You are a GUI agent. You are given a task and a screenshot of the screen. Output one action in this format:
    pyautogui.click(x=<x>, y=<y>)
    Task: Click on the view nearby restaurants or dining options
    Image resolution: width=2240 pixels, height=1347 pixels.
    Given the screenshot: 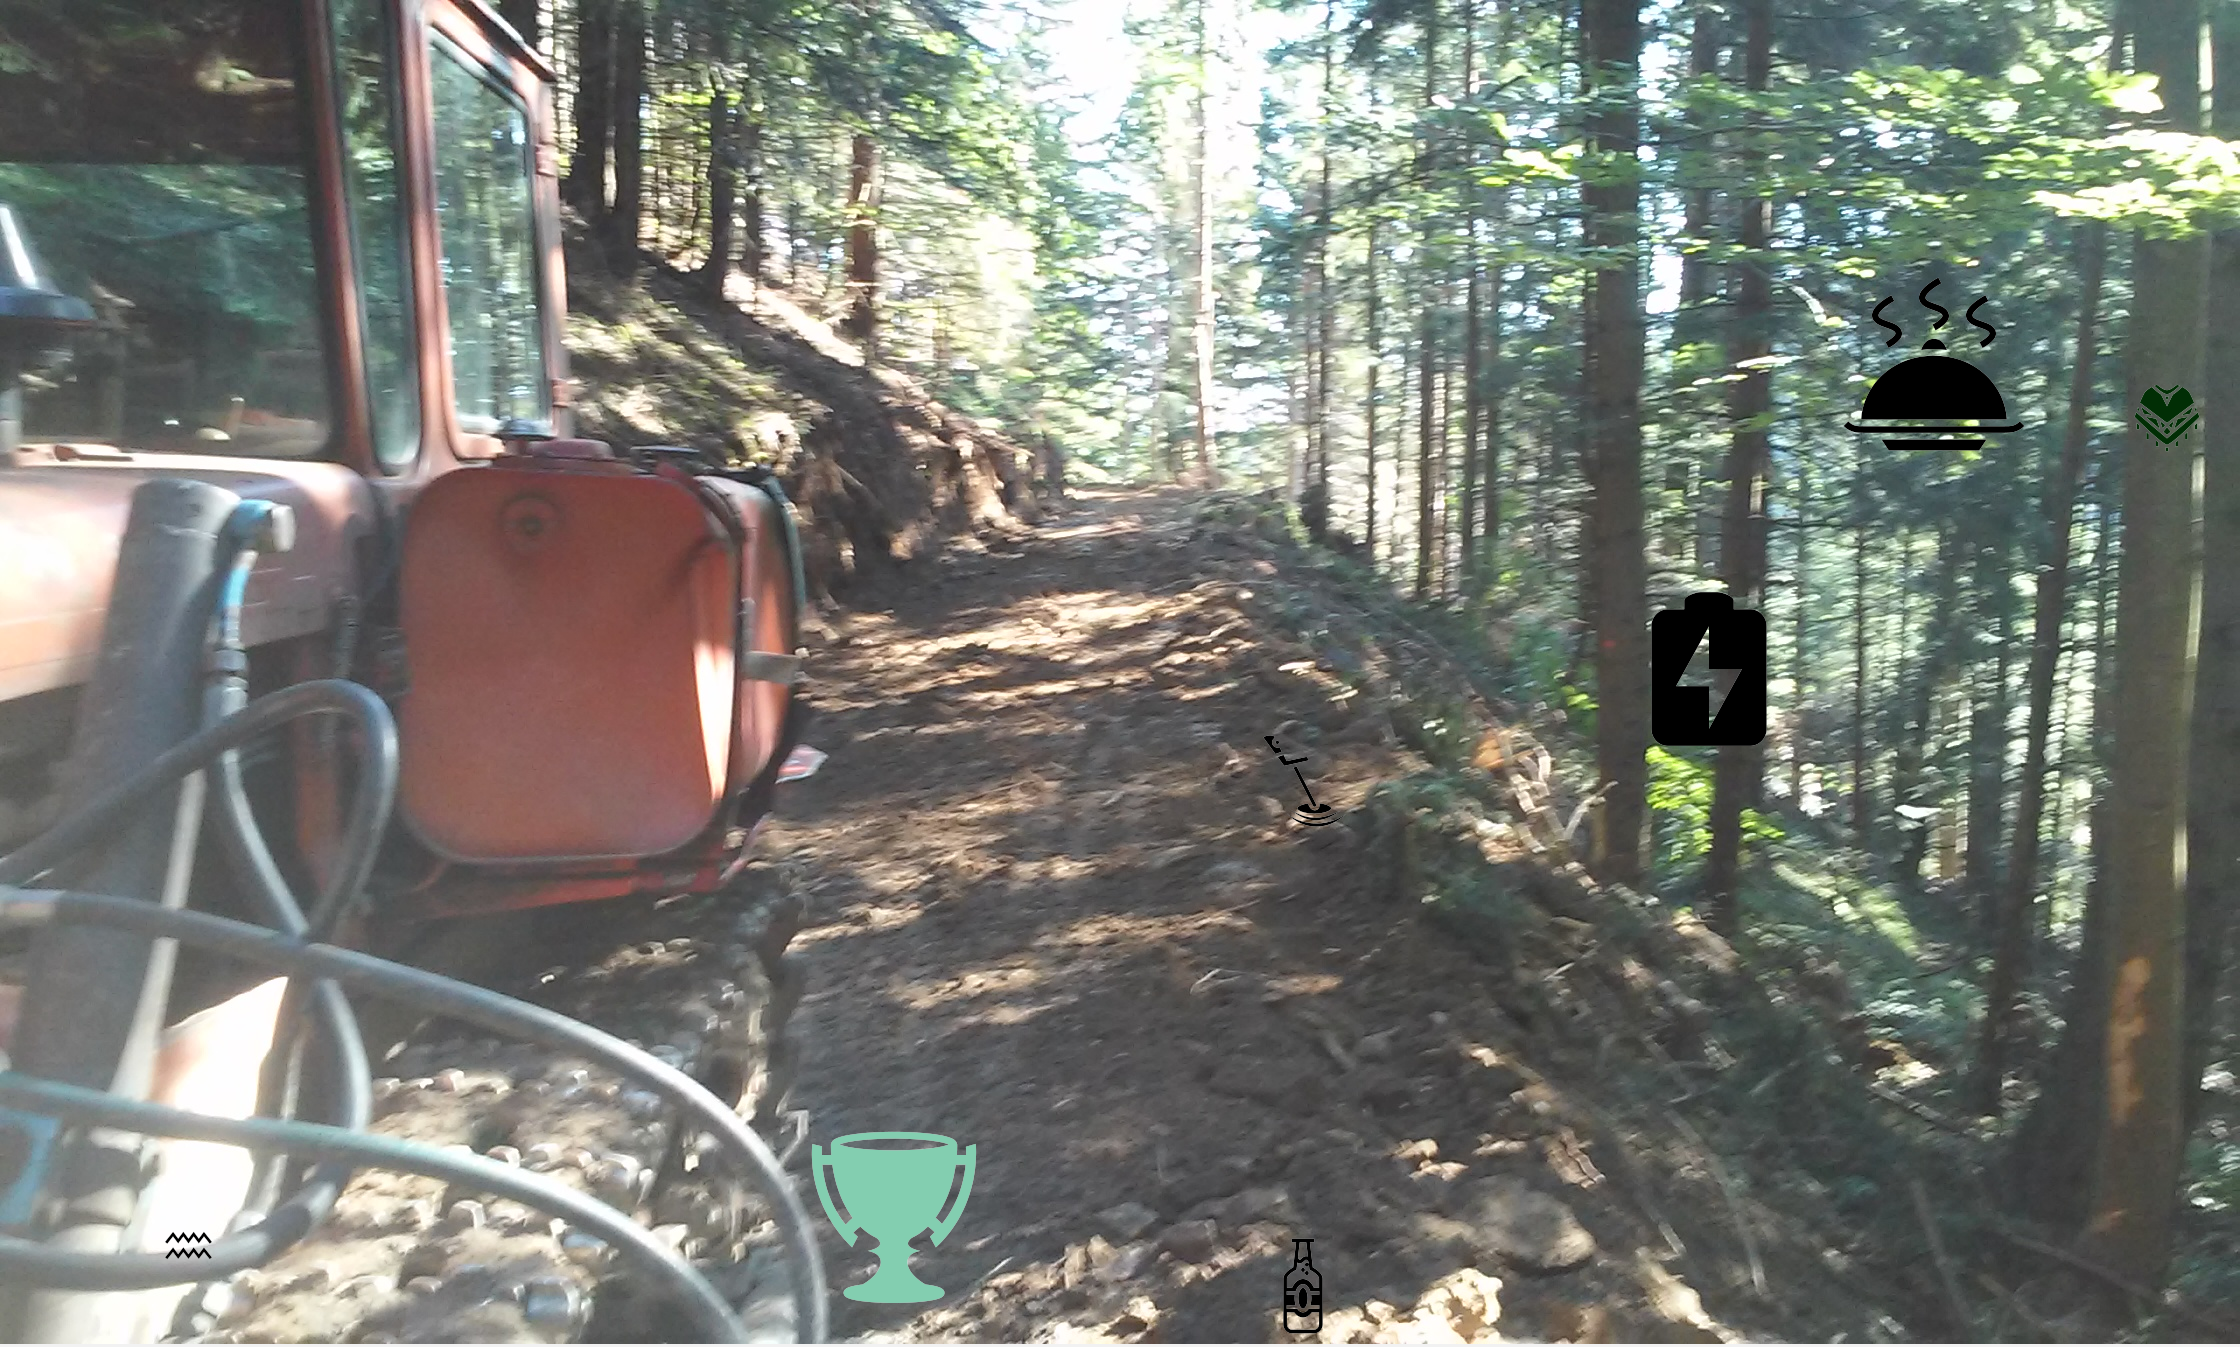 What is the action you would take?
    pyautogui.click(x=1934, y=364)
    